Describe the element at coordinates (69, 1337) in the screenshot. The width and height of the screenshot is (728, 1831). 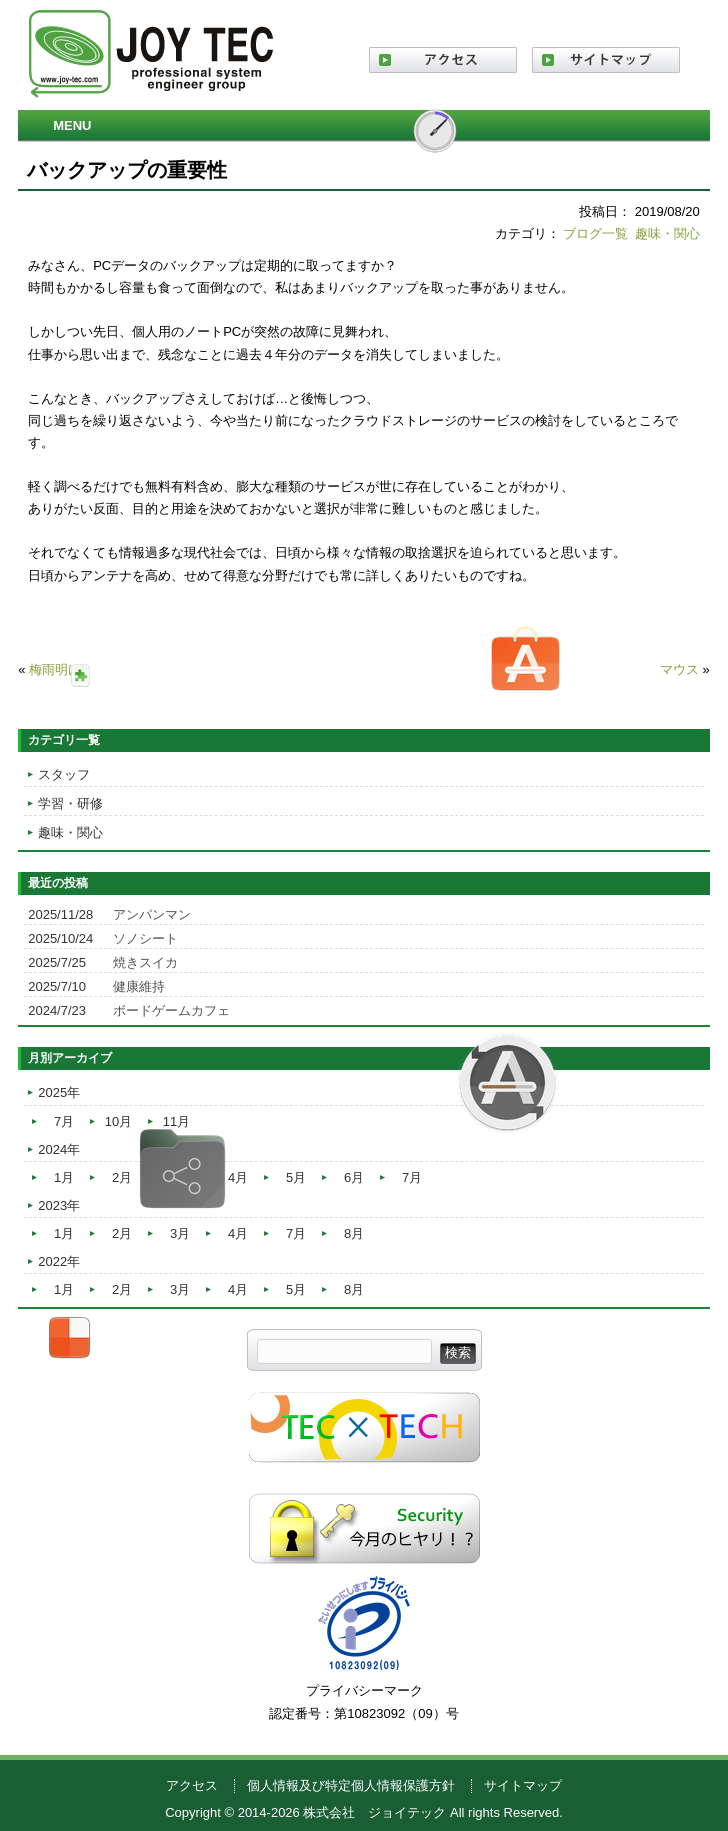
I see `switch to the top-right workspace` at that location.